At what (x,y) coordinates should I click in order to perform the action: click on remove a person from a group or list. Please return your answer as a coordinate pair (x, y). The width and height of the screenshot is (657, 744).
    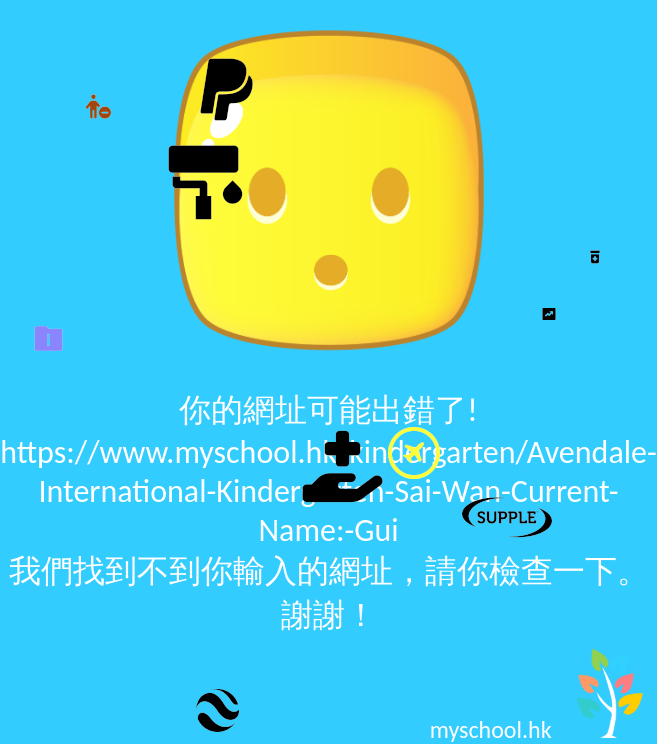
    Looking at the image, I should click on (97, 106).